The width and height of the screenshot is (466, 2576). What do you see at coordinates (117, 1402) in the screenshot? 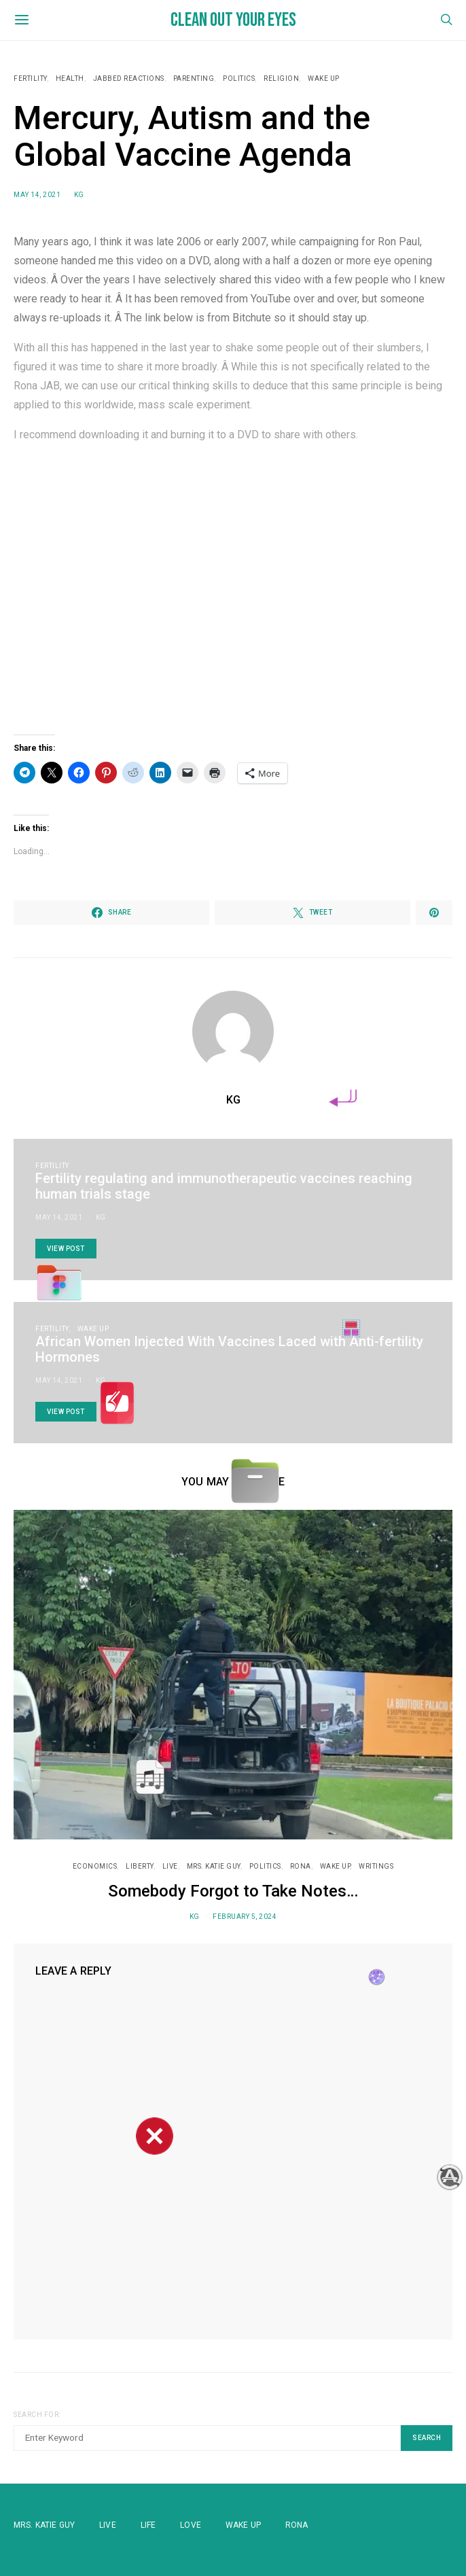
I see `an encapsulated postscript (.eps) file` at bounding box center [117, 1402].